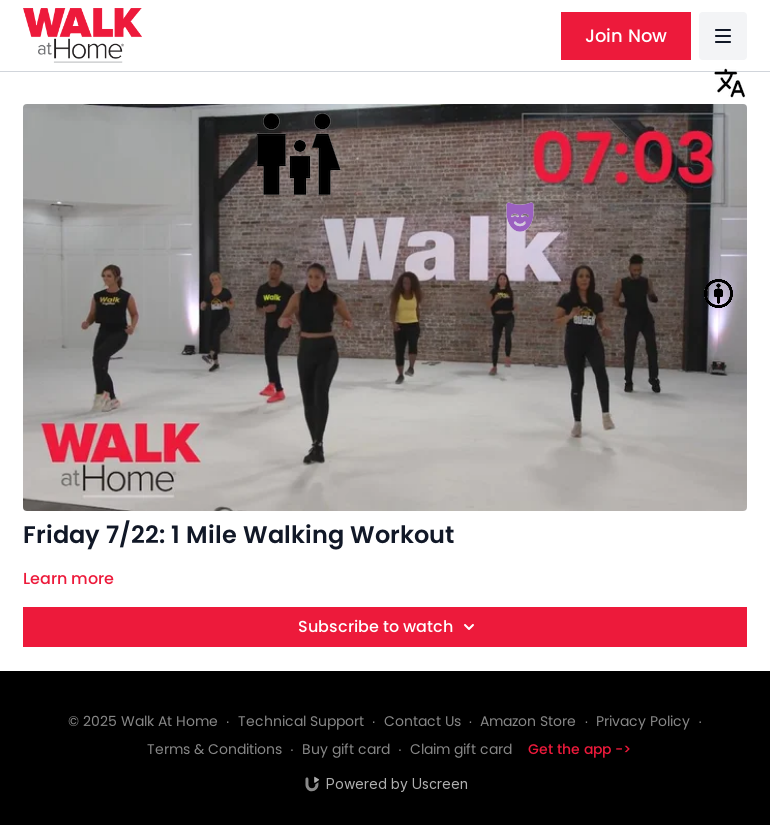  What do you see at coordinates (718, 293) in the screenshot?
I see `view attribution or credits information` at bounding box center [718, 293].